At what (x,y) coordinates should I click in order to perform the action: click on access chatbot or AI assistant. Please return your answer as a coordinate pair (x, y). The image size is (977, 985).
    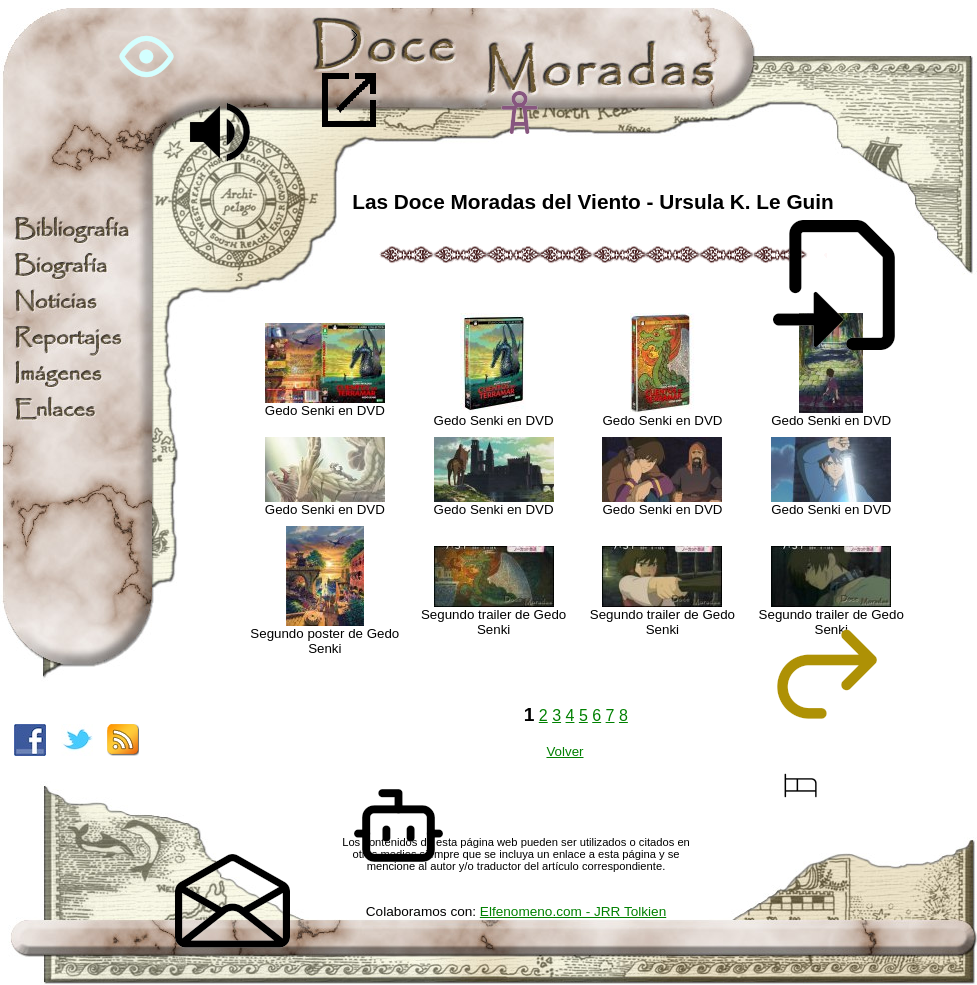
    Looking at the image, I should click on (398, 825).